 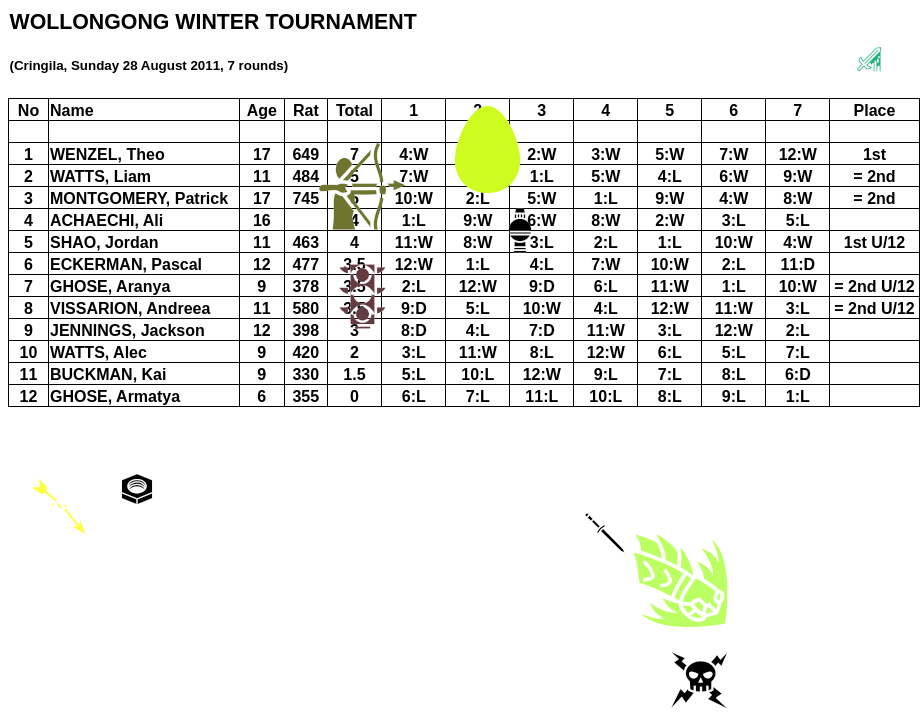 I want to click on access broadcast or streaming settings, so click(x=520, y=230).